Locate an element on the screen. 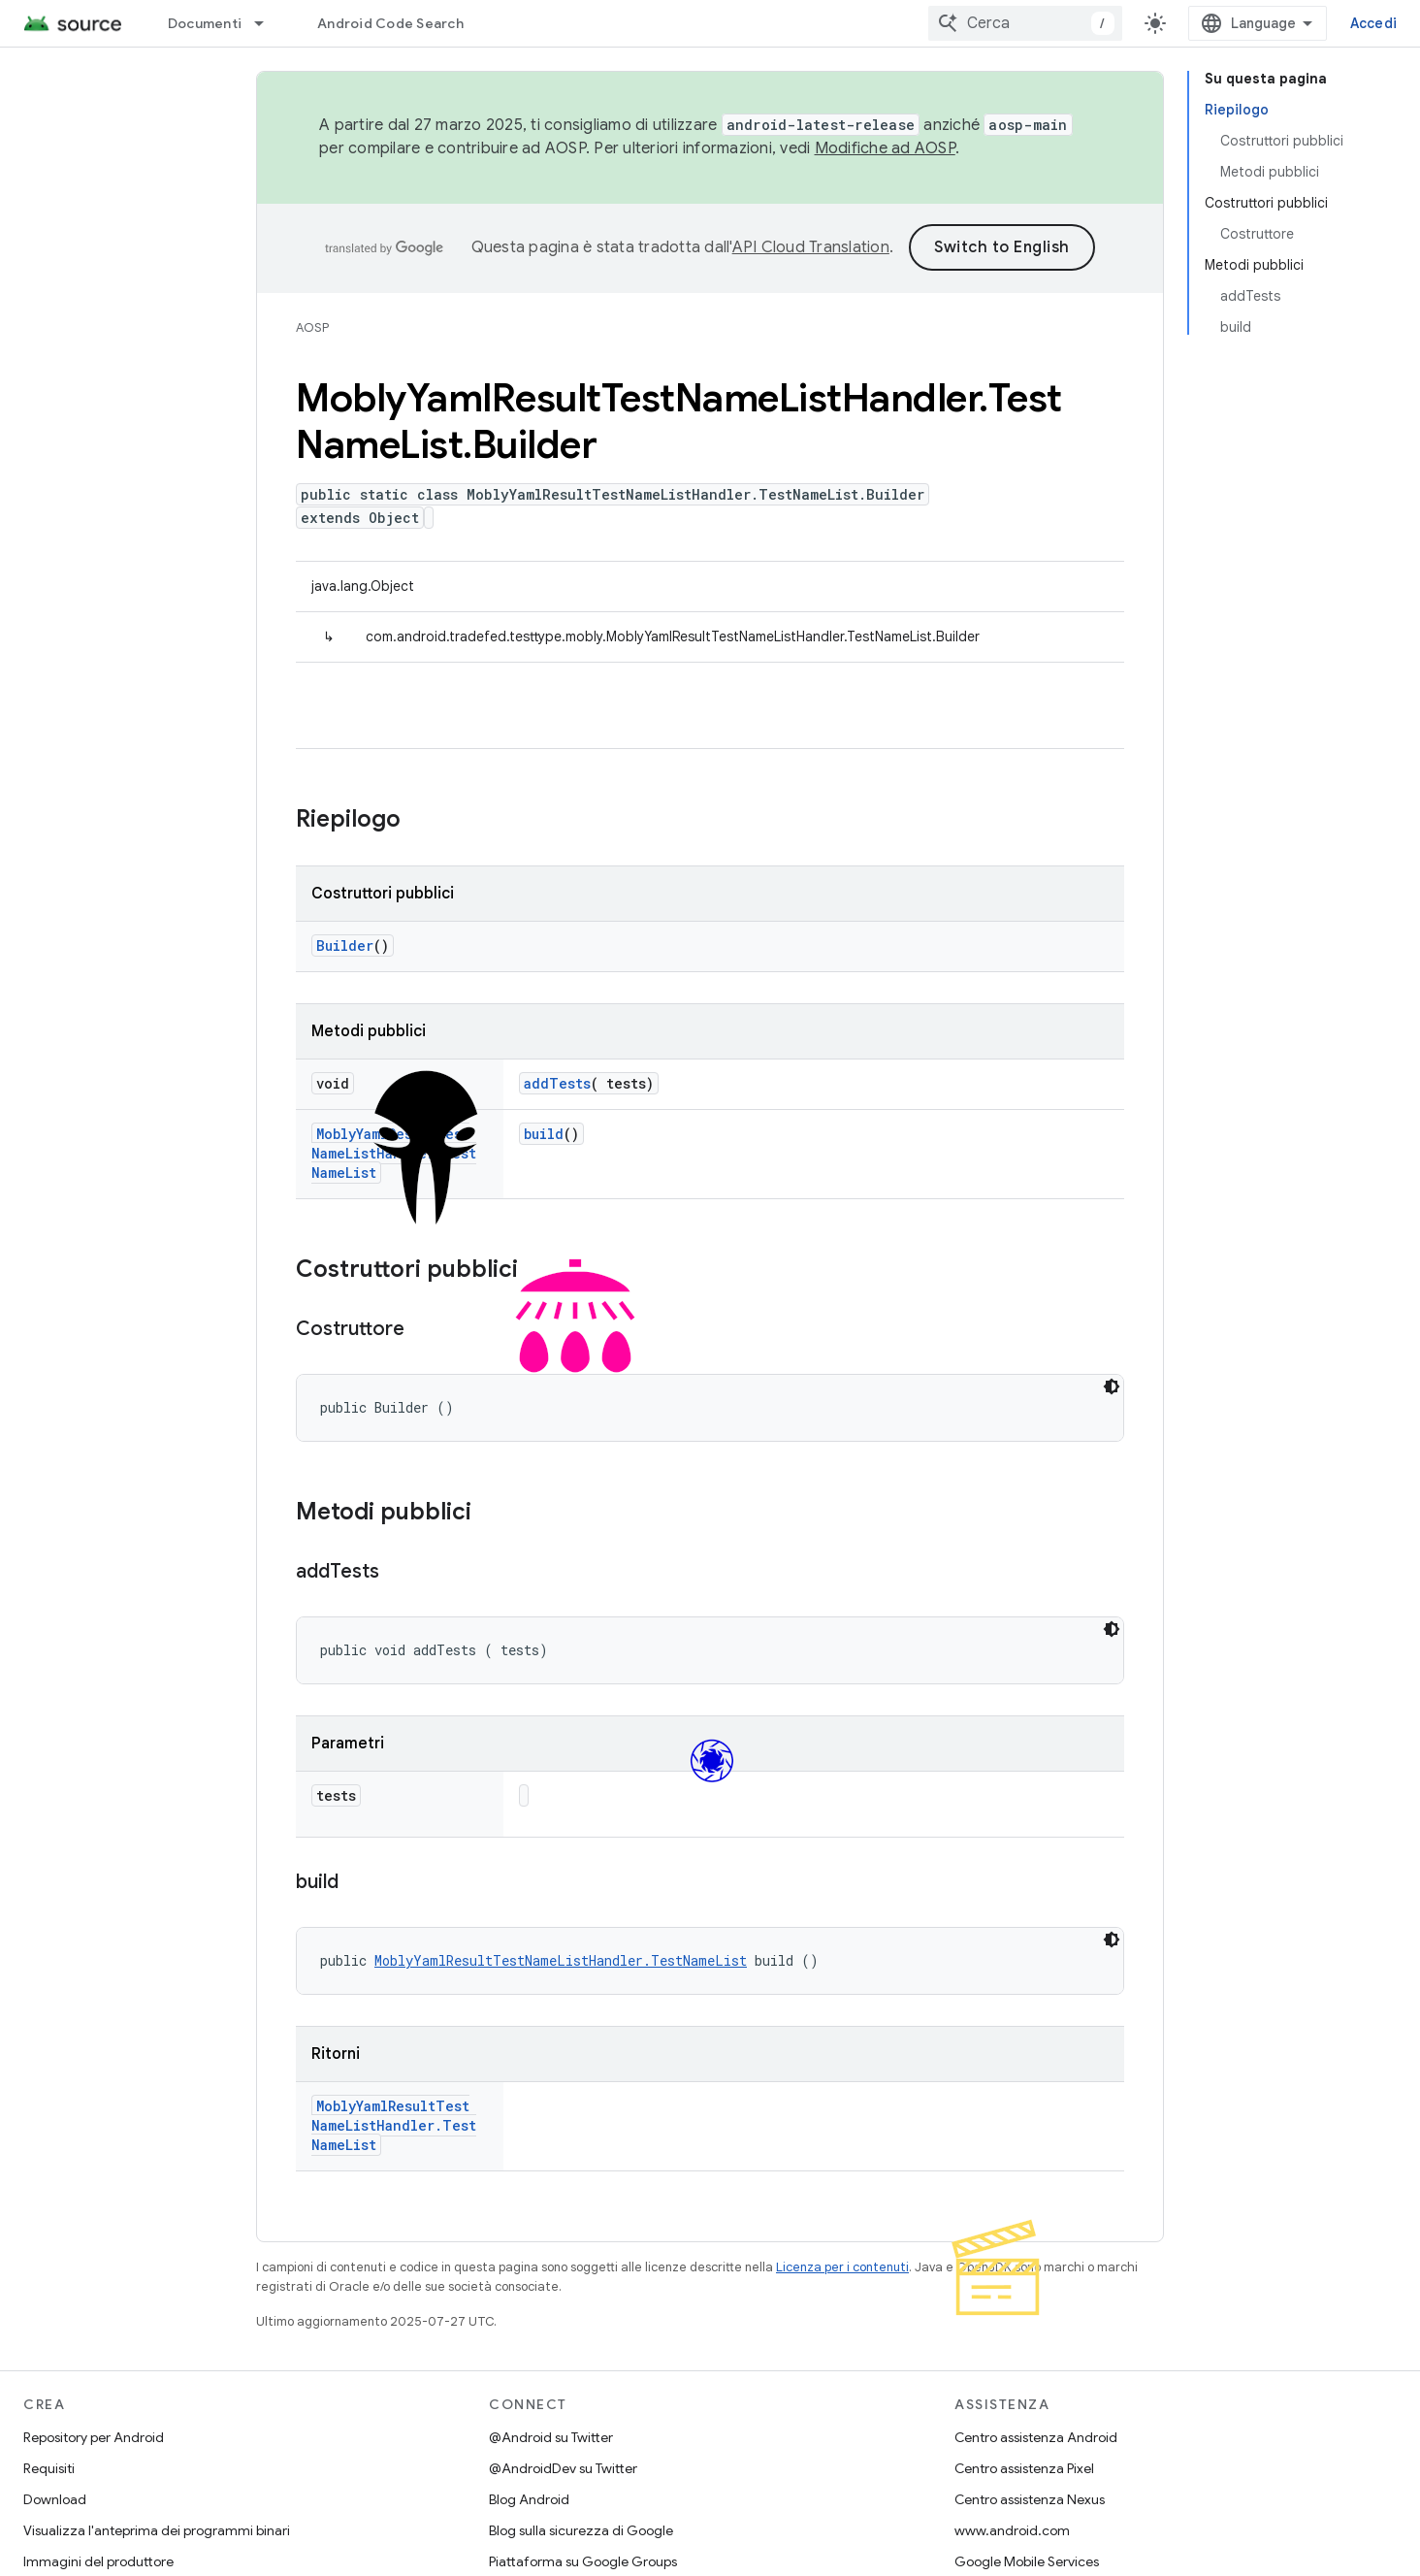 The image size is (1420, 2576). camera aperture or shutter control is located at coordinates (712, 1761).